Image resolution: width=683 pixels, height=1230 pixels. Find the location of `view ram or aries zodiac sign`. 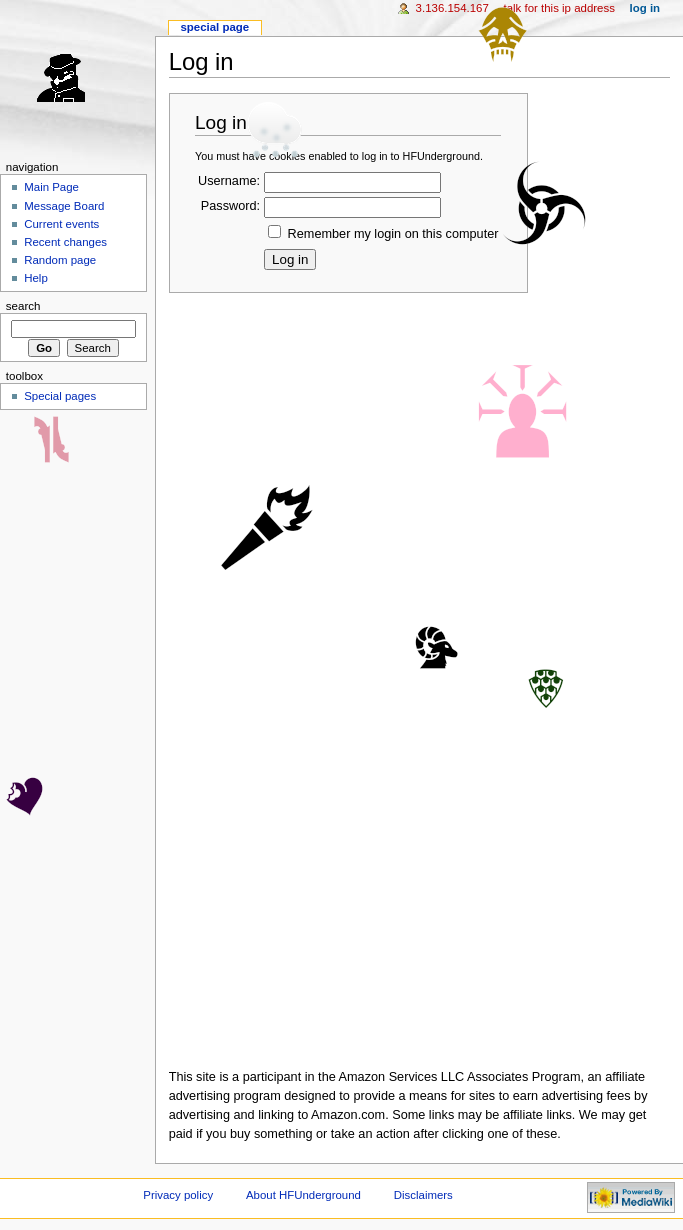

view ram or aries zodiac sign is located at coordinates (436, 647).